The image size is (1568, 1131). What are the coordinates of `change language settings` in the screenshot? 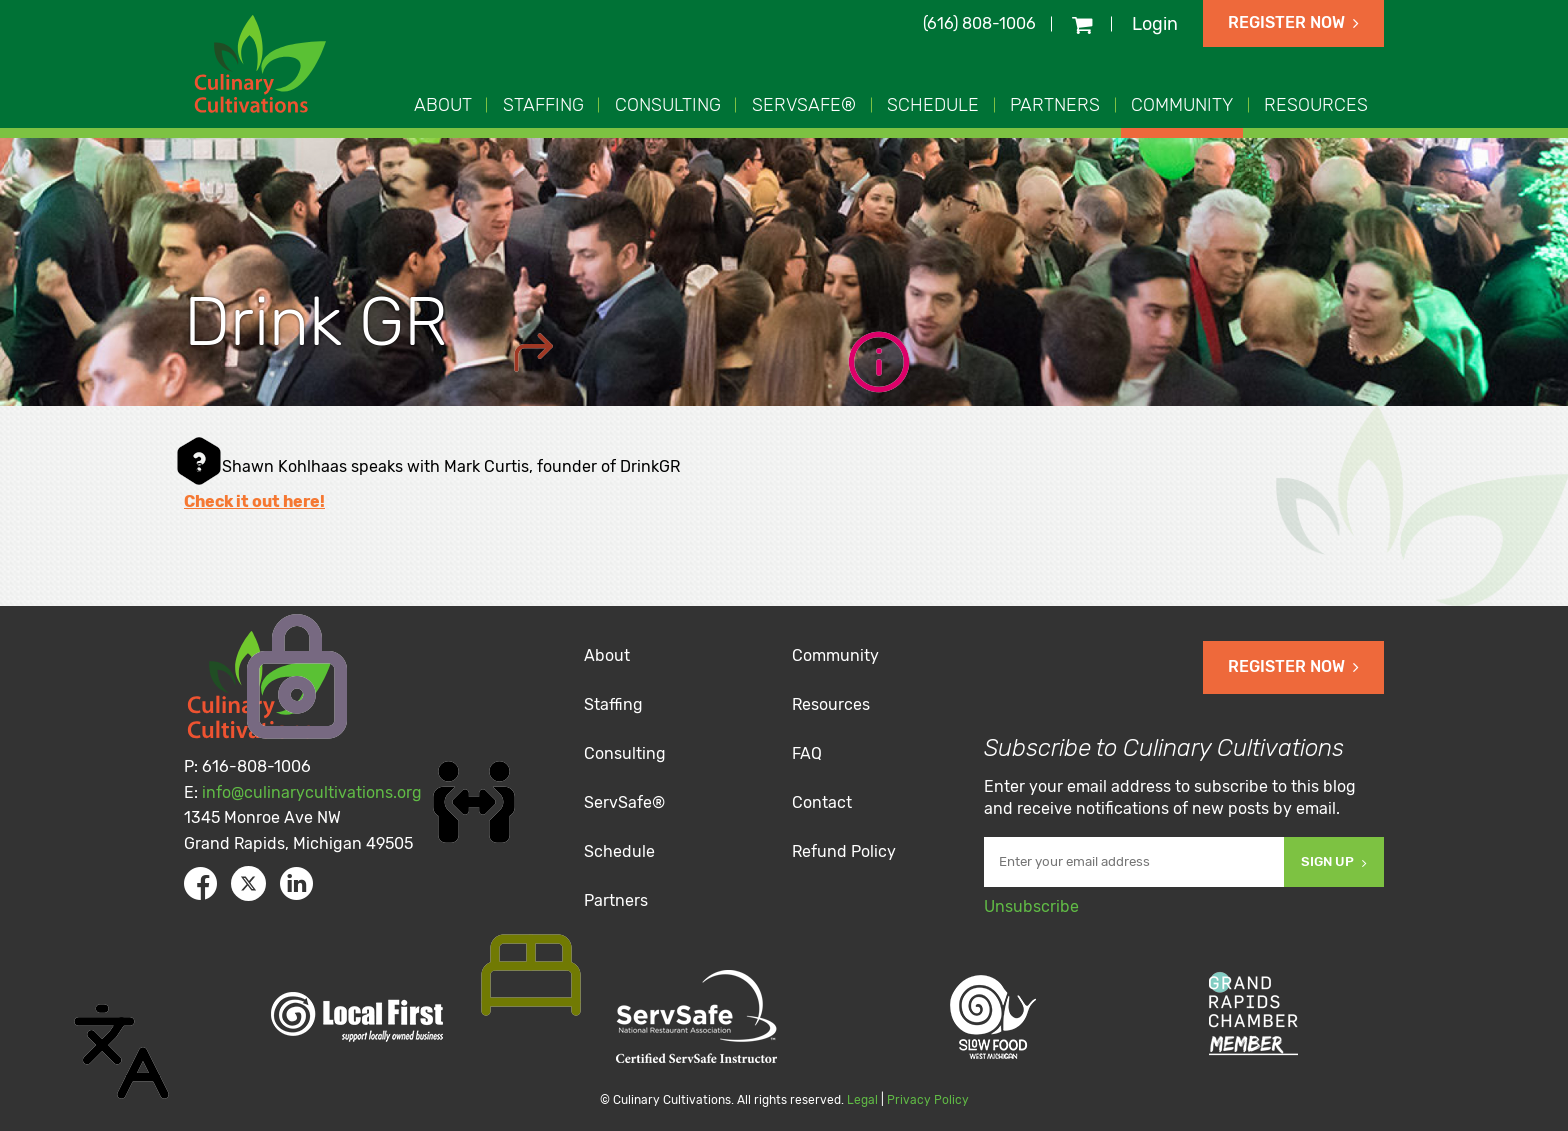 It's located at (121, 1051).